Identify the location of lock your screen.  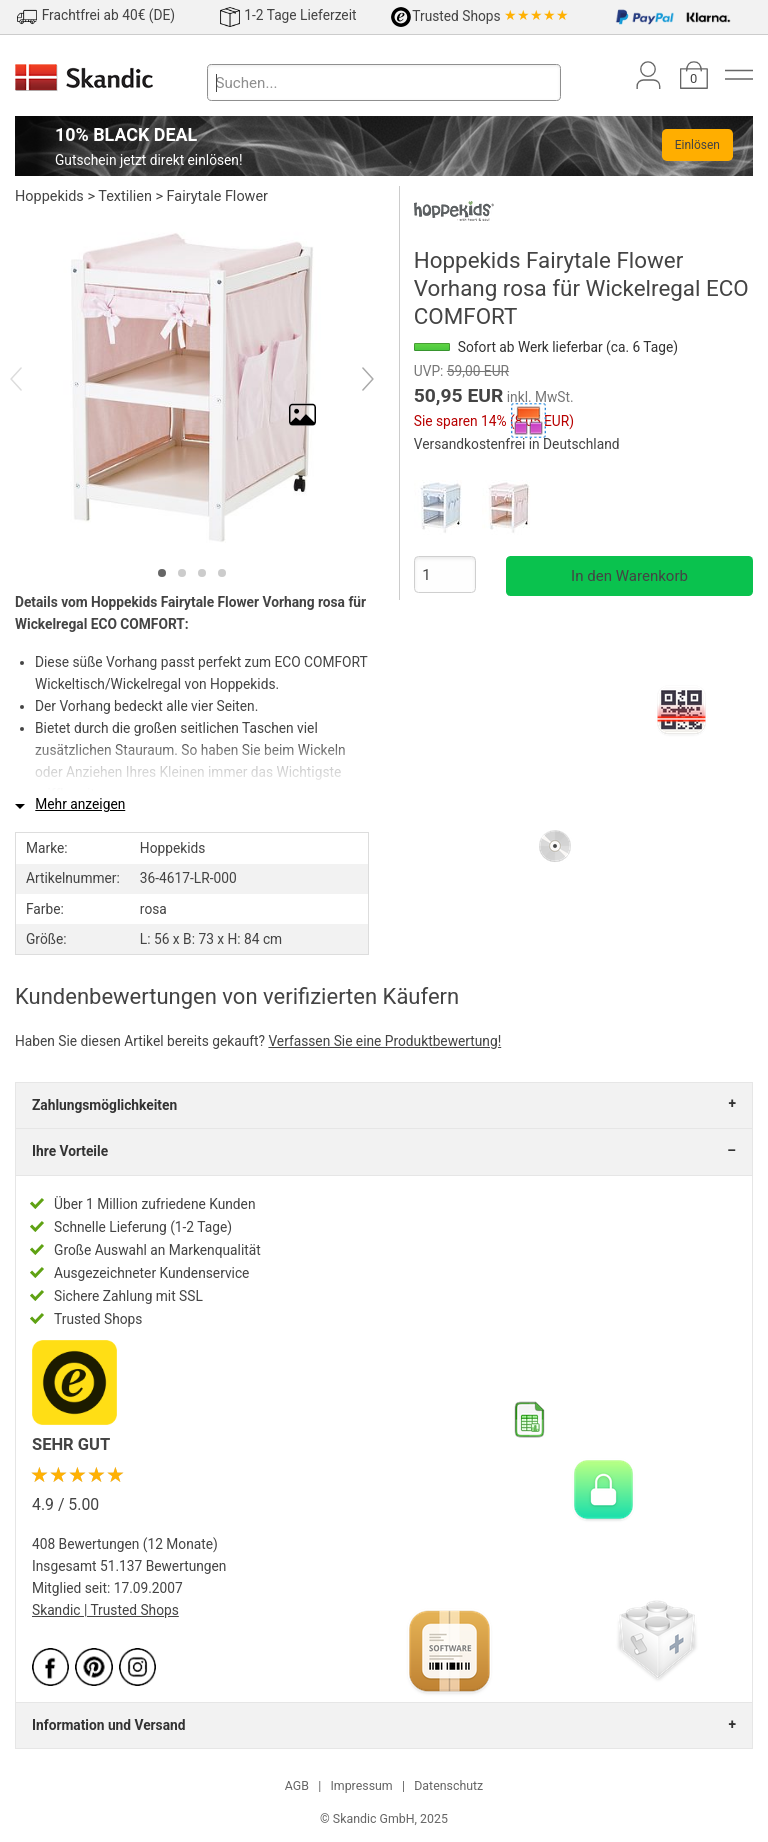
(603, 1489).